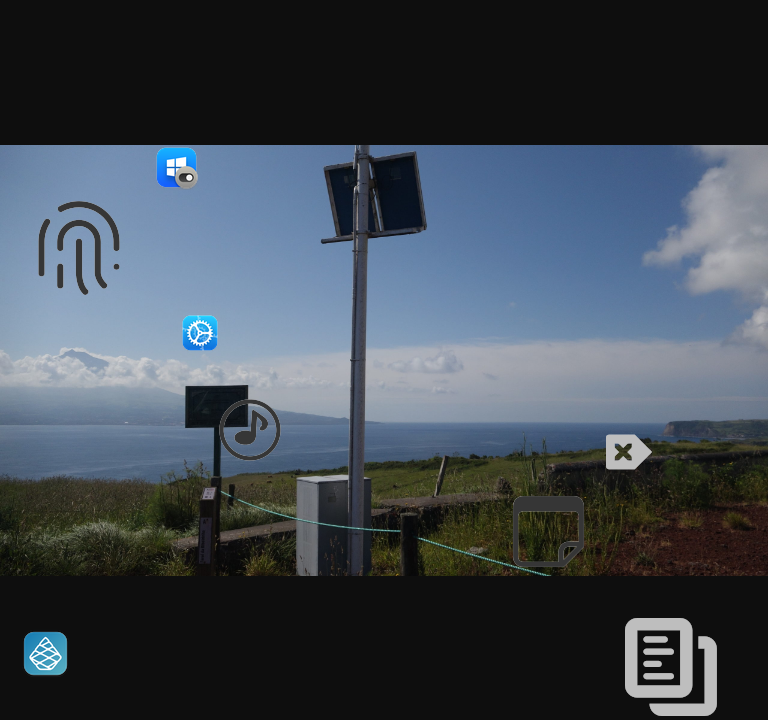 This screenshot has height=720, width=768. Describe the element at coordinates (548, 531) in the screenshot. I see `access desktop widgets or desklets` at that location.